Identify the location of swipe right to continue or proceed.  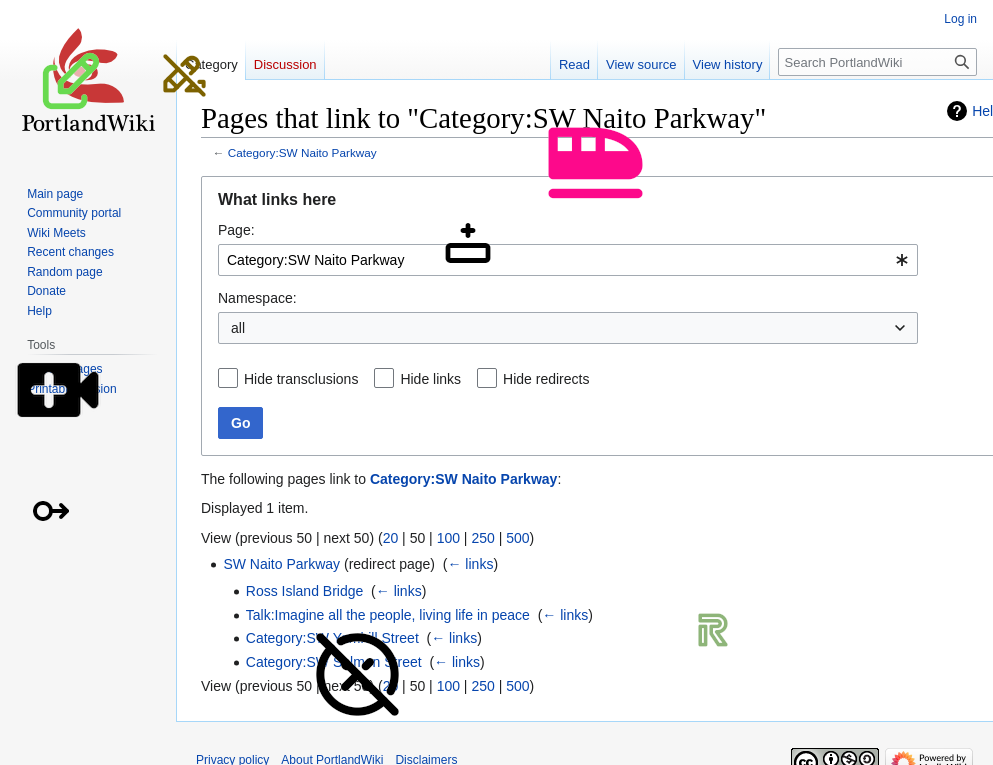
(51, 511).